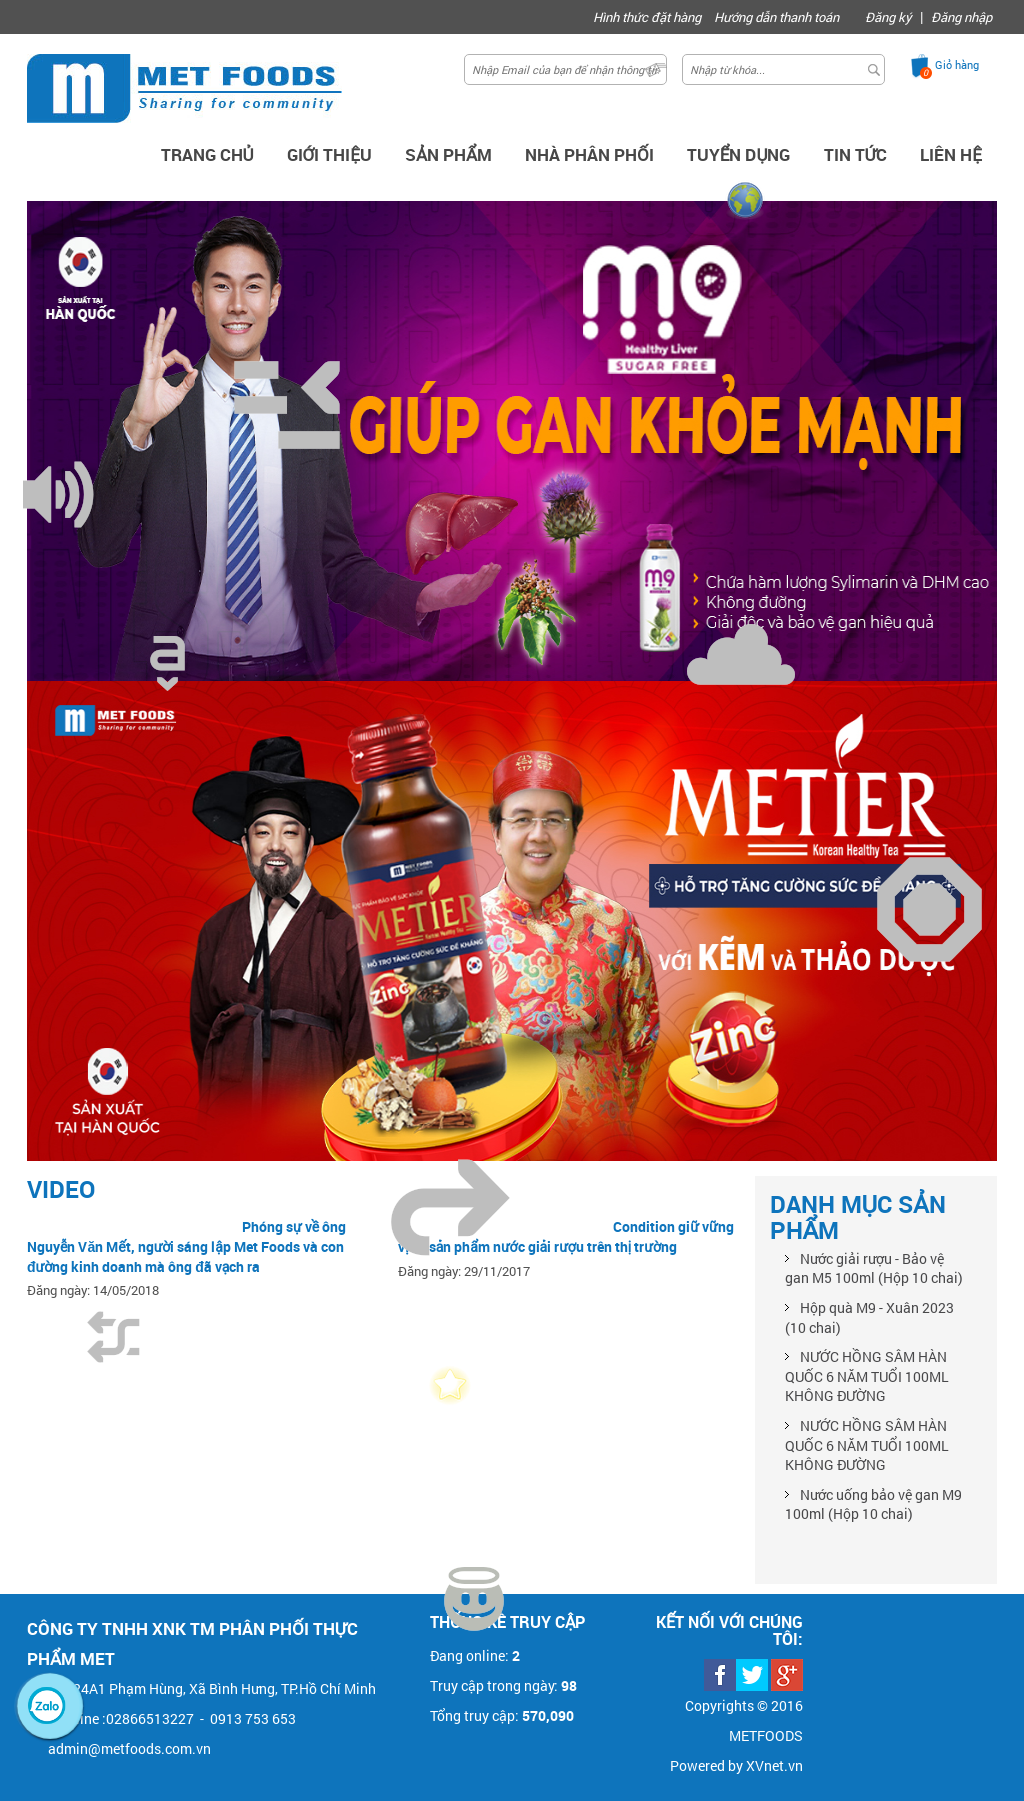 Image resolution: width=1024 pixels, height=1801 pixels. I want to click on stop a running process or task, so click(929, 909).